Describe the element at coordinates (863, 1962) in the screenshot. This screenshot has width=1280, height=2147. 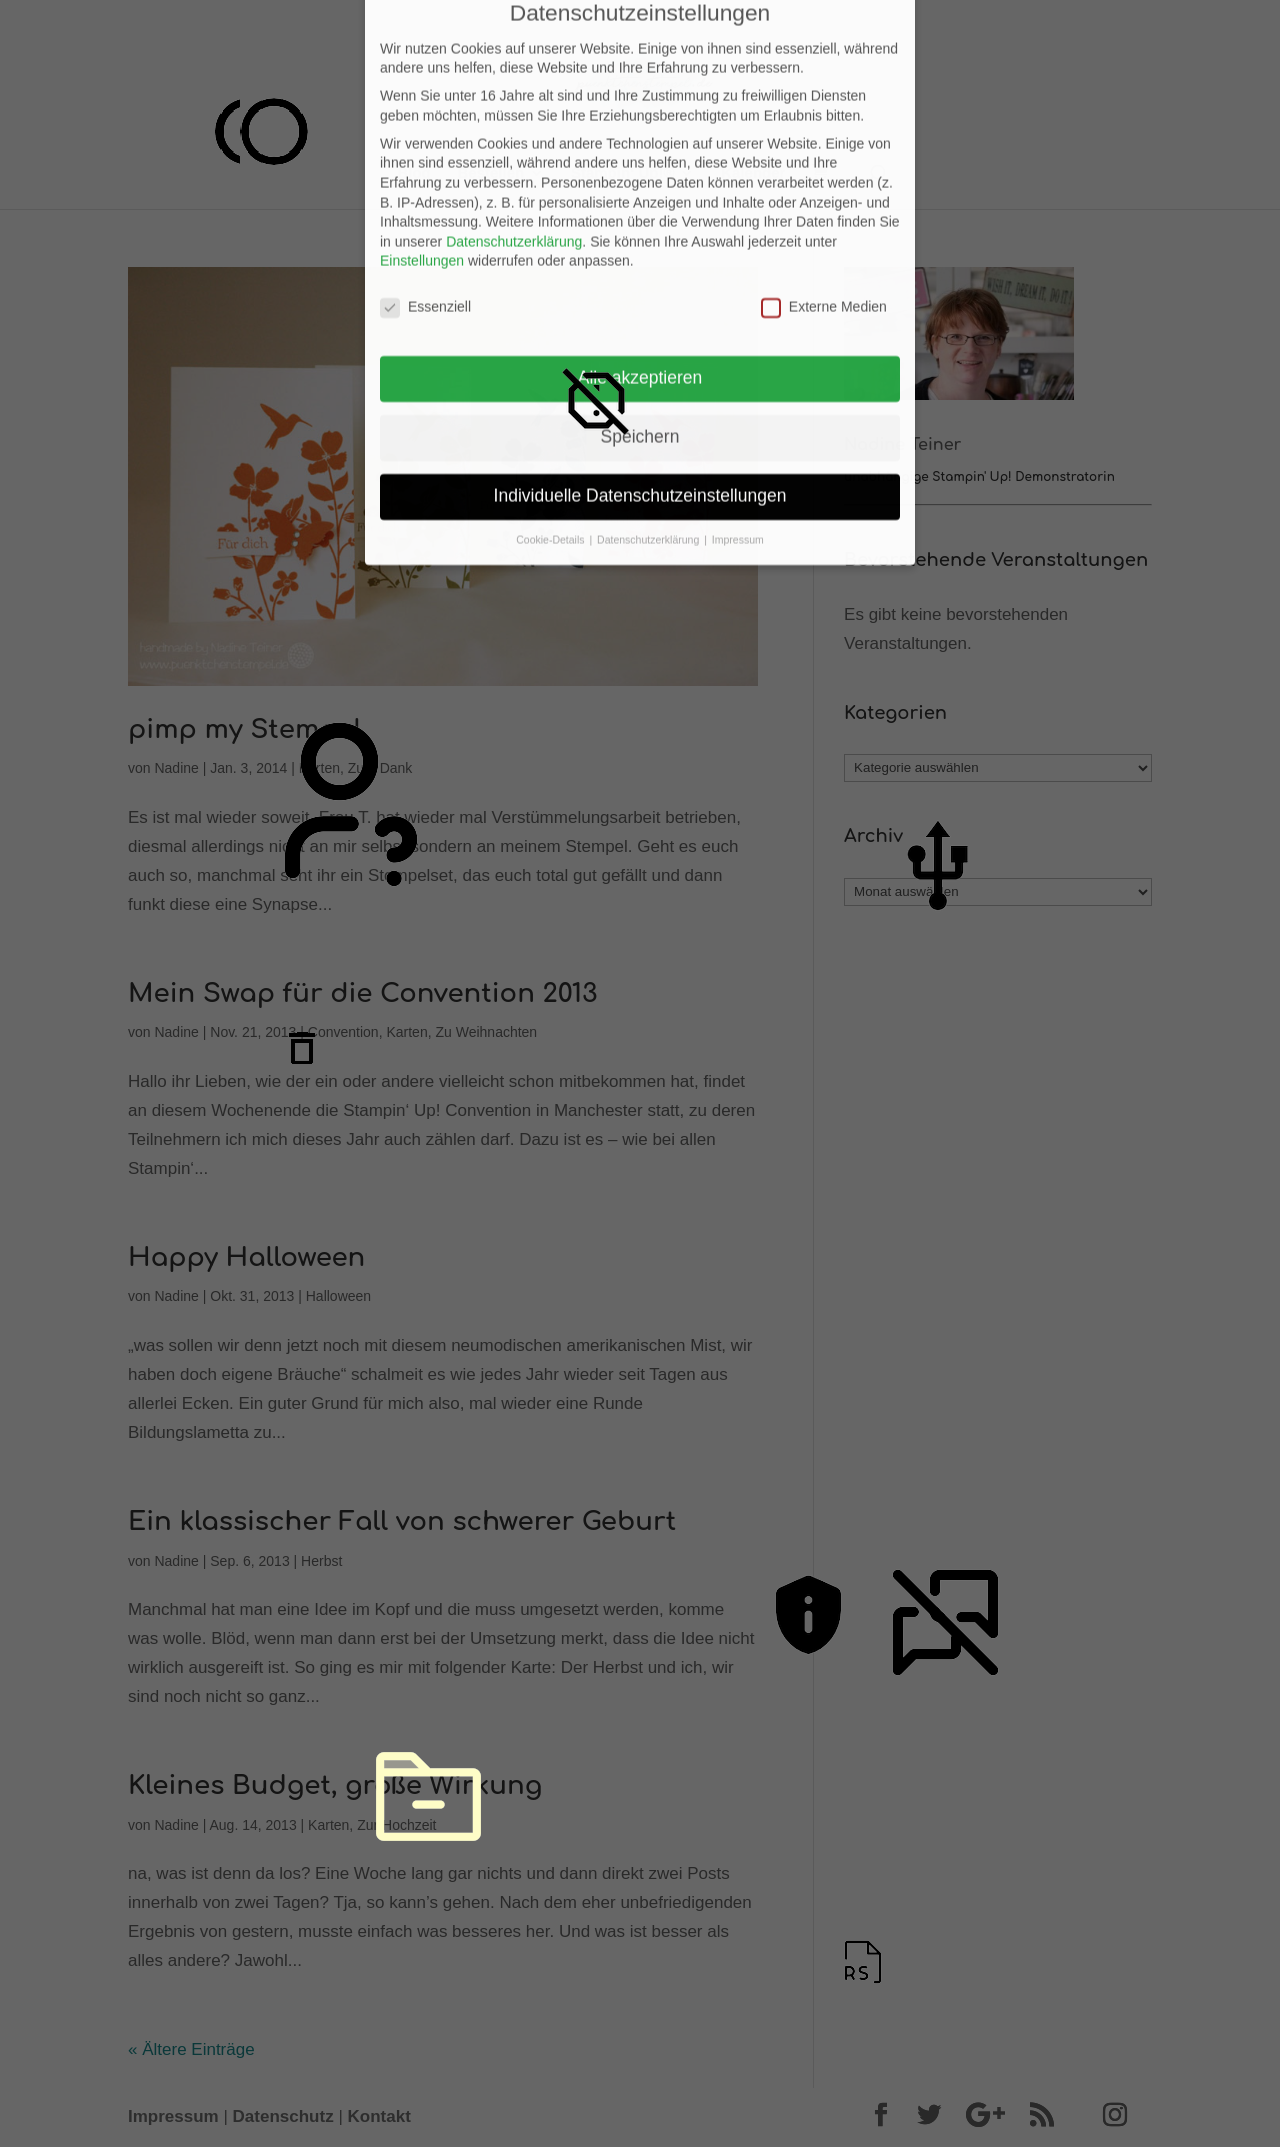
I see `a Rust source code file` at that location.